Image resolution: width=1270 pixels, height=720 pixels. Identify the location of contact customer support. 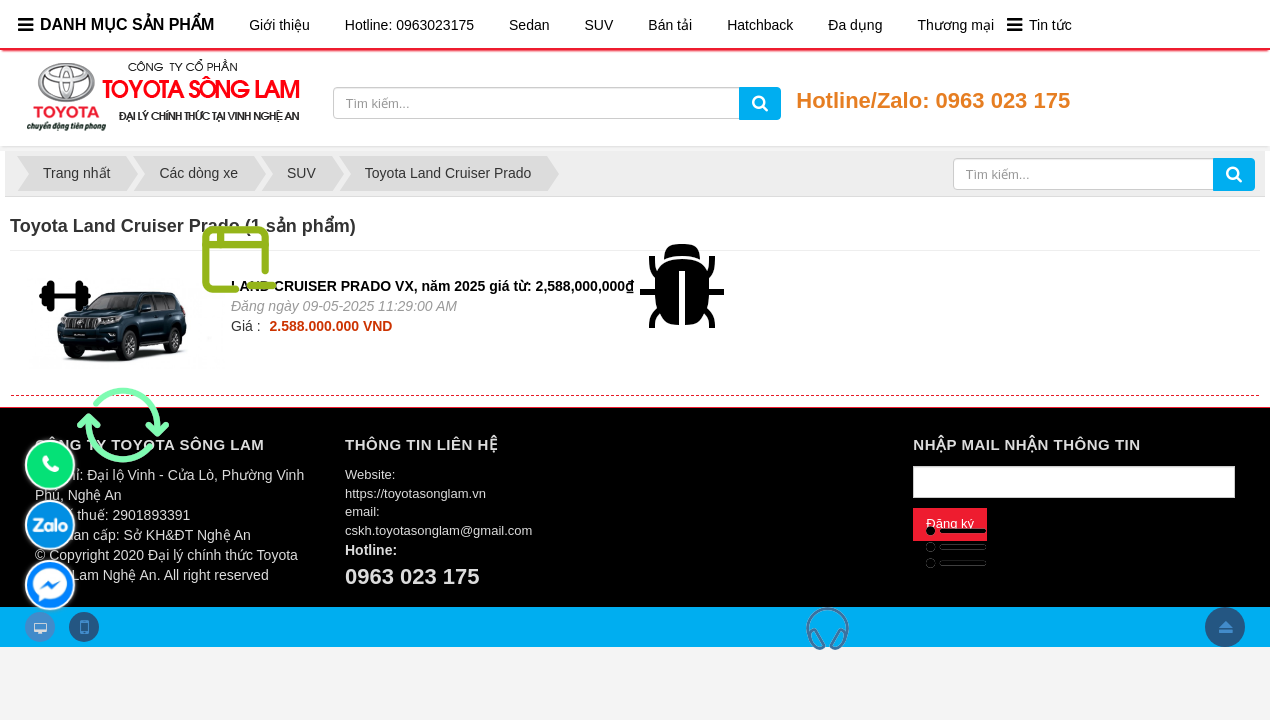
(827, 628).